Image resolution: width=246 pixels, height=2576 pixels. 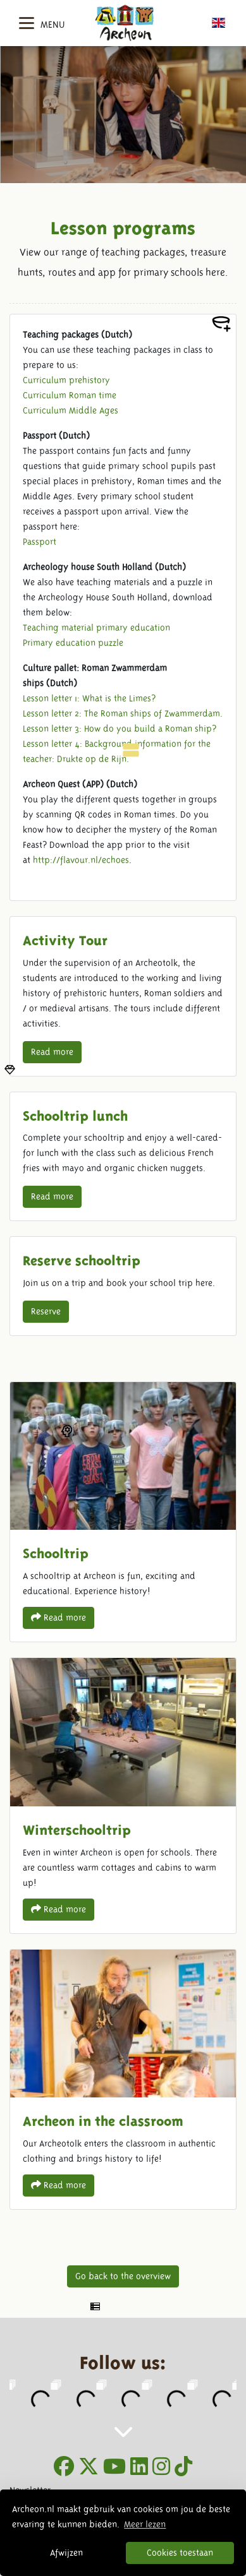 I want to click on add a new 3D hemisphere object, so click(x=221, y=322).